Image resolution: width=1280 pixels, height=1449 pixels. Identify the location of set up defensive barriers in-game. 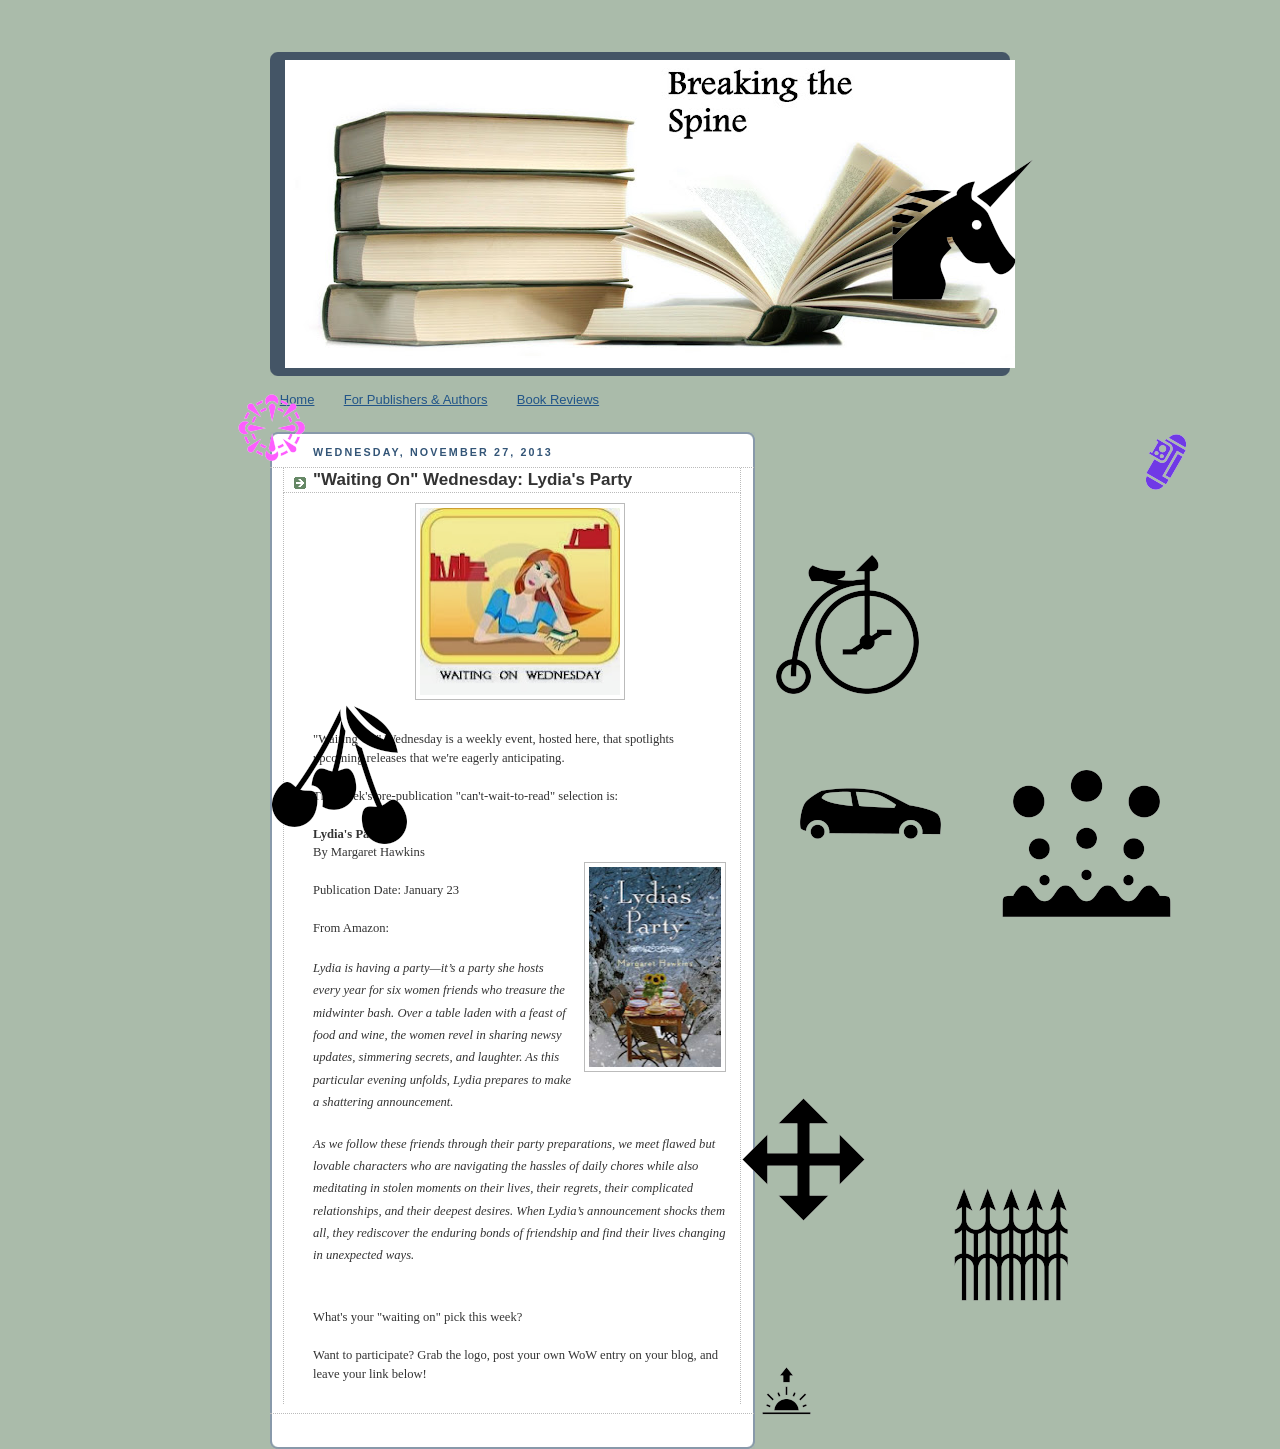
(1011, 1244).